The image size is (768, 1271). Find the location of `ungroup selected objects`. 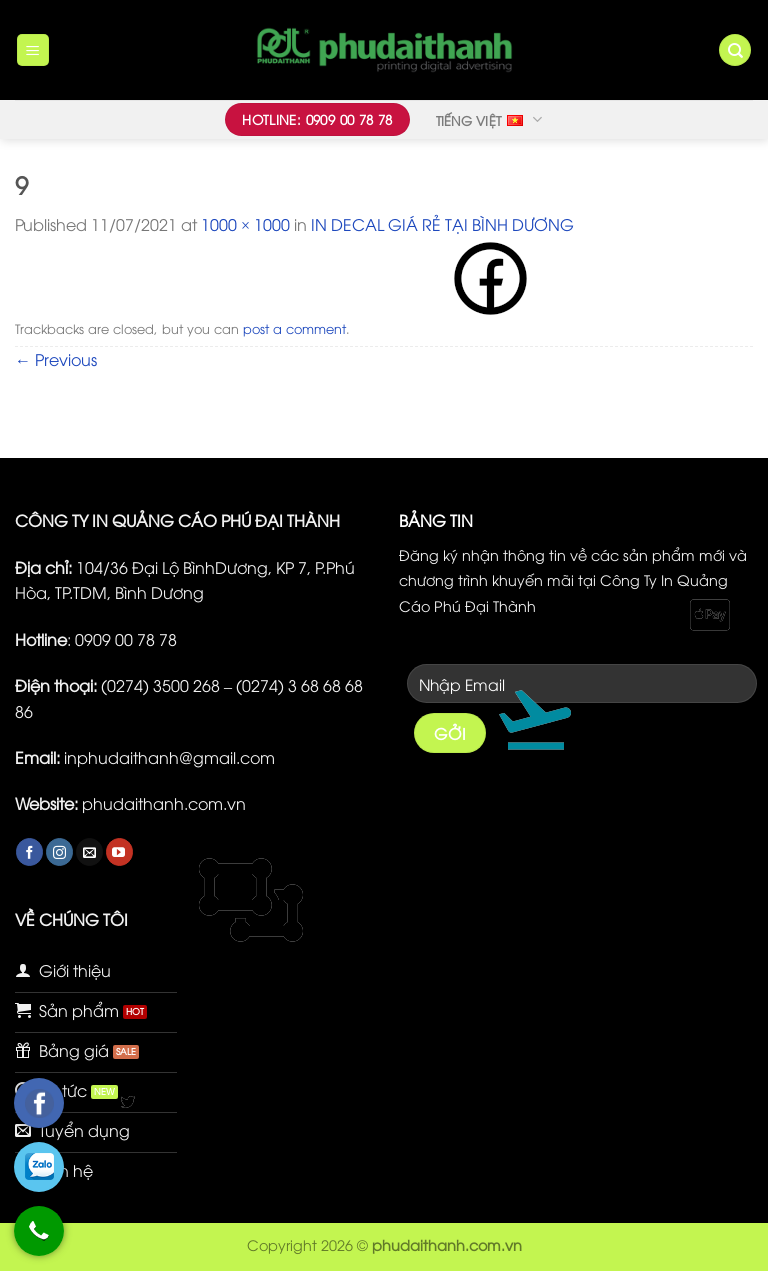

ungroup selected objects is located at coordinates (251, 900).